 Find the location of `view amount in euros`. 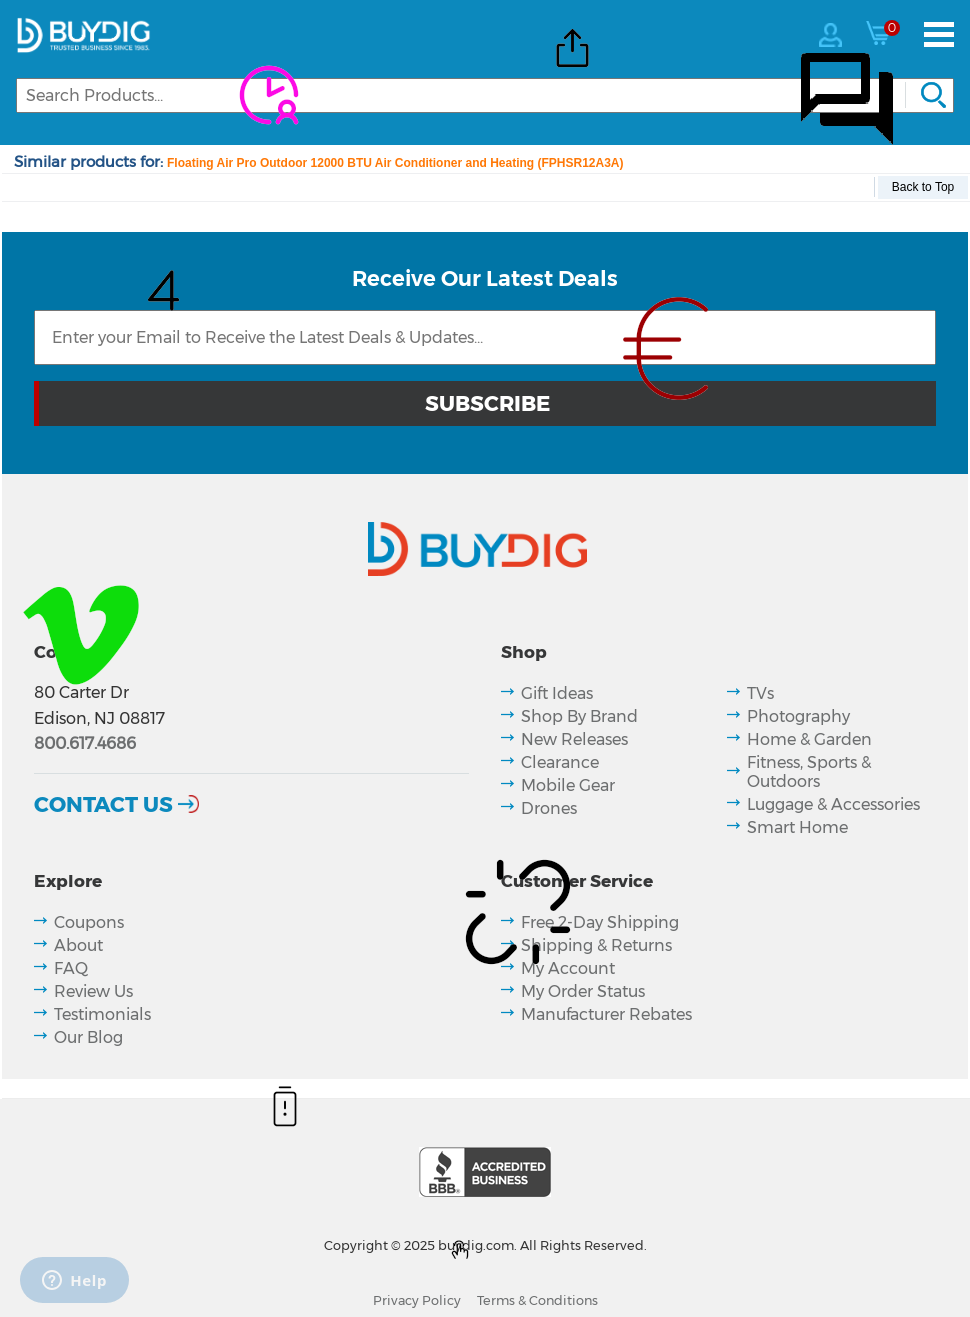

view amount in euros is located at coordinates (674, 348).